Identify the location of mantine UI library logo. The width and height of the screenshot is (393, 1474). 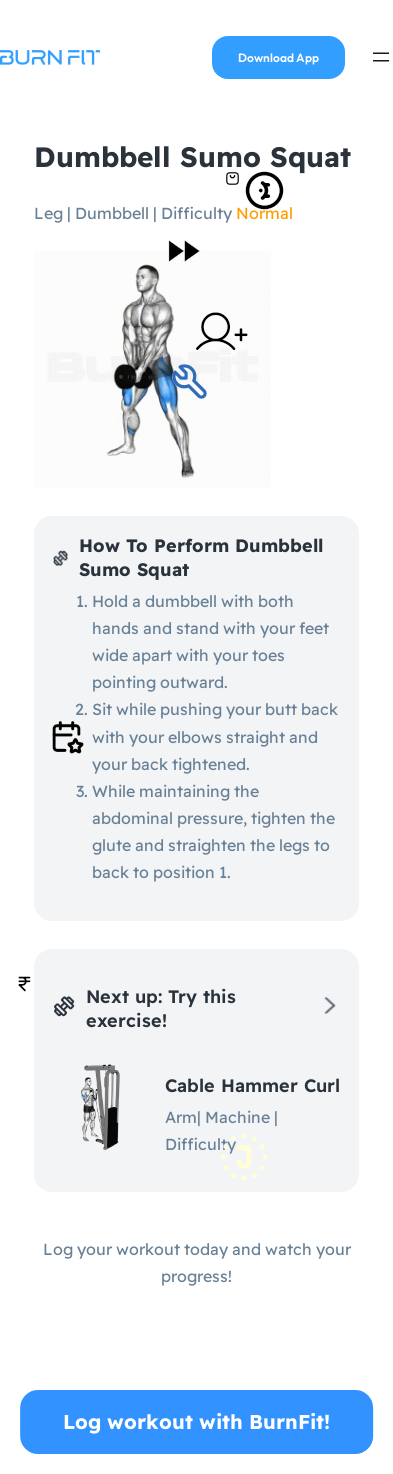
(264, 190).